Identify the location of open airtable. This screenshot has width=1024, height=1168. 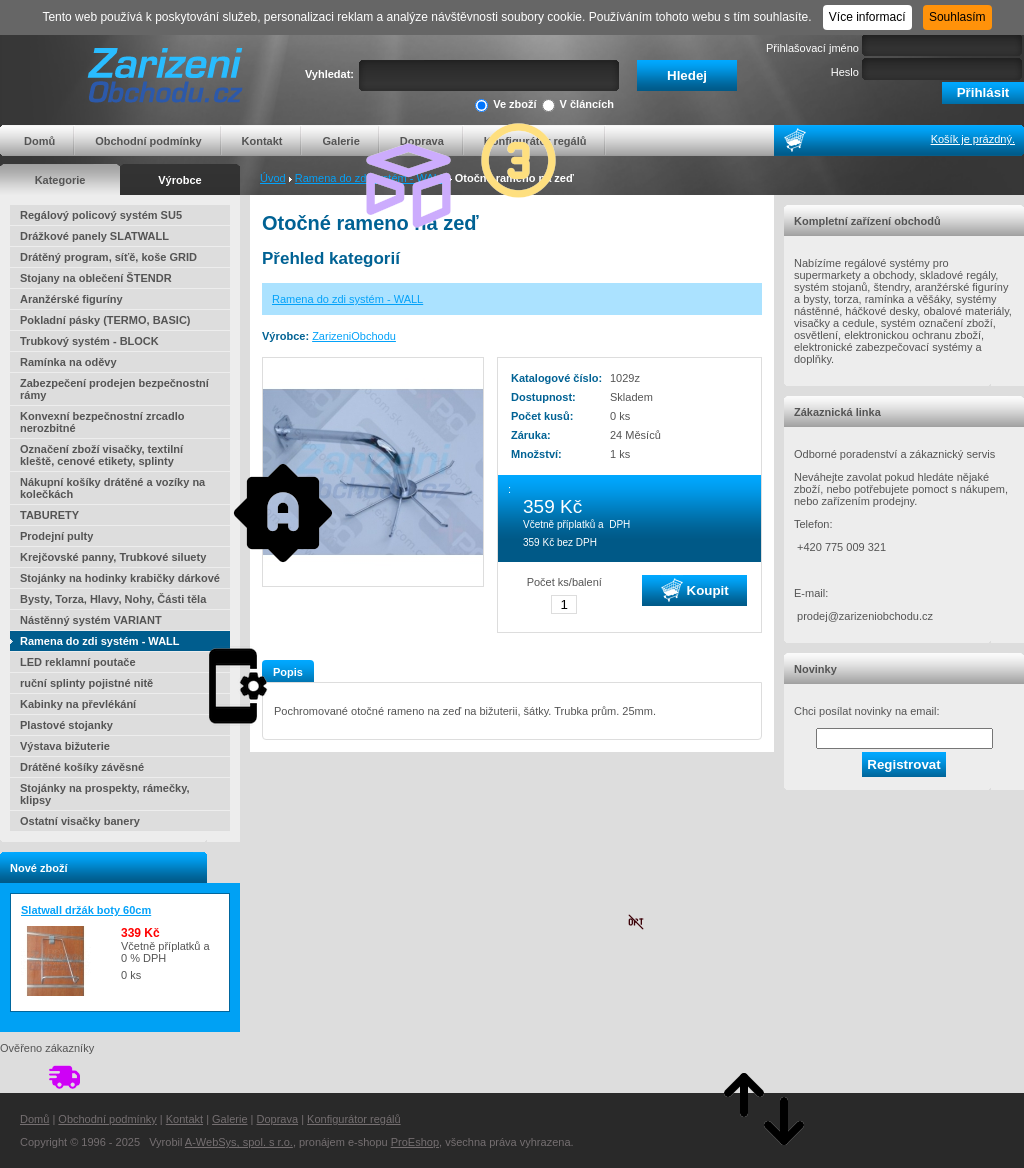
(408, 185).